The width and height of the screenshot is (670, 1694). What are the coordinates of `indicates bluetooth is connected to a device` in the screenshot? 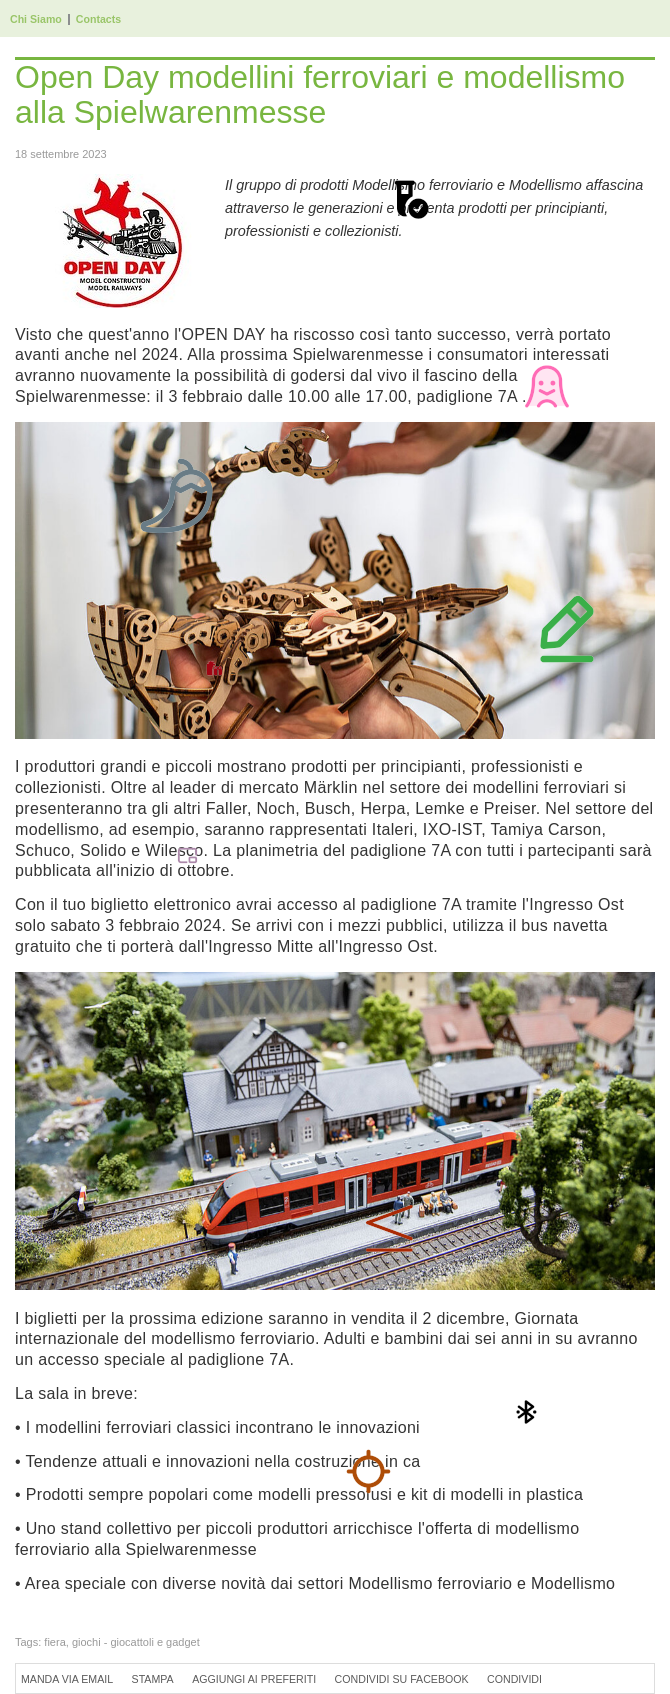 It's located at (526, 1412).